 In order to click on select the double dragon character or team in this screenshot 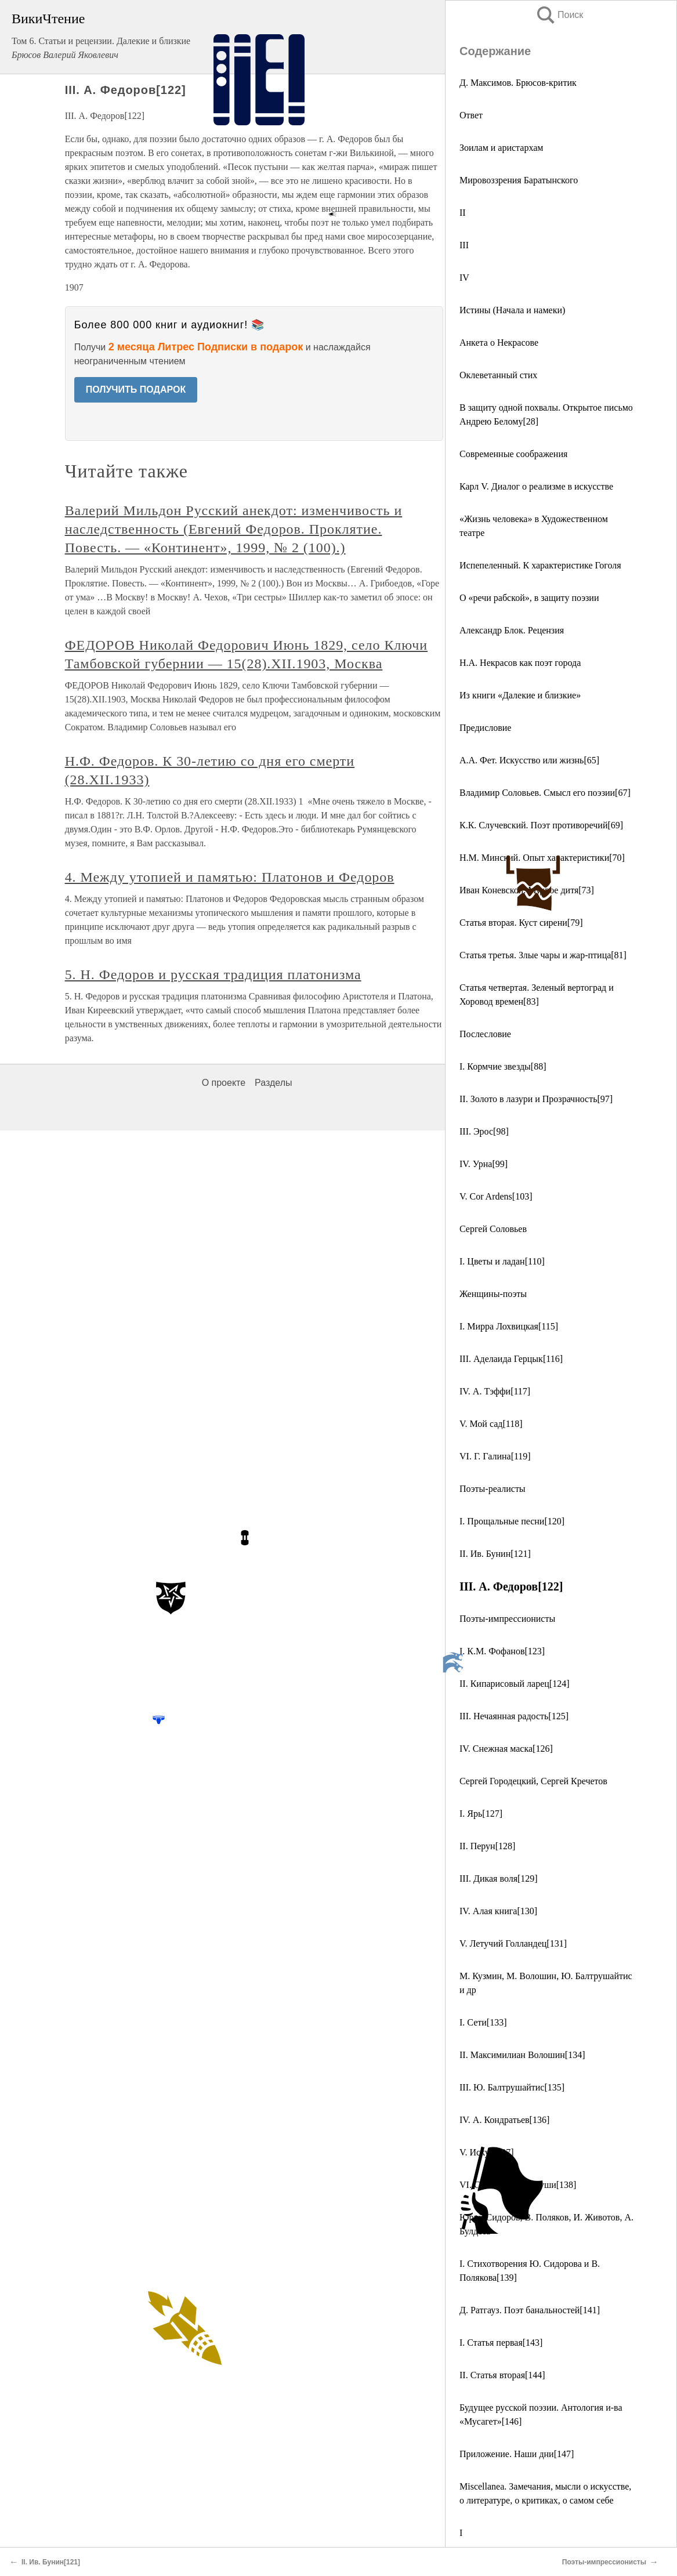, I will do `click(453, 1662)`.